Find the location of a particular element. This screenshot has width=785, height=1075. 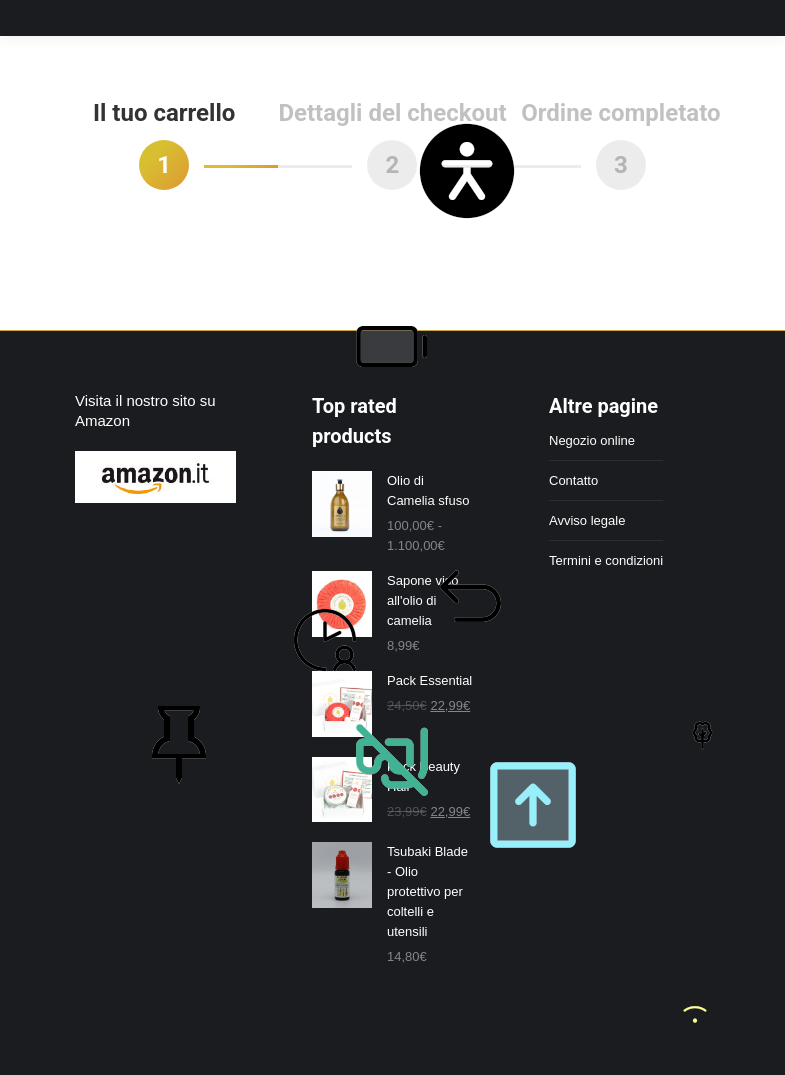

view parks or nature areas nearby is located at coordinates (702, 735).